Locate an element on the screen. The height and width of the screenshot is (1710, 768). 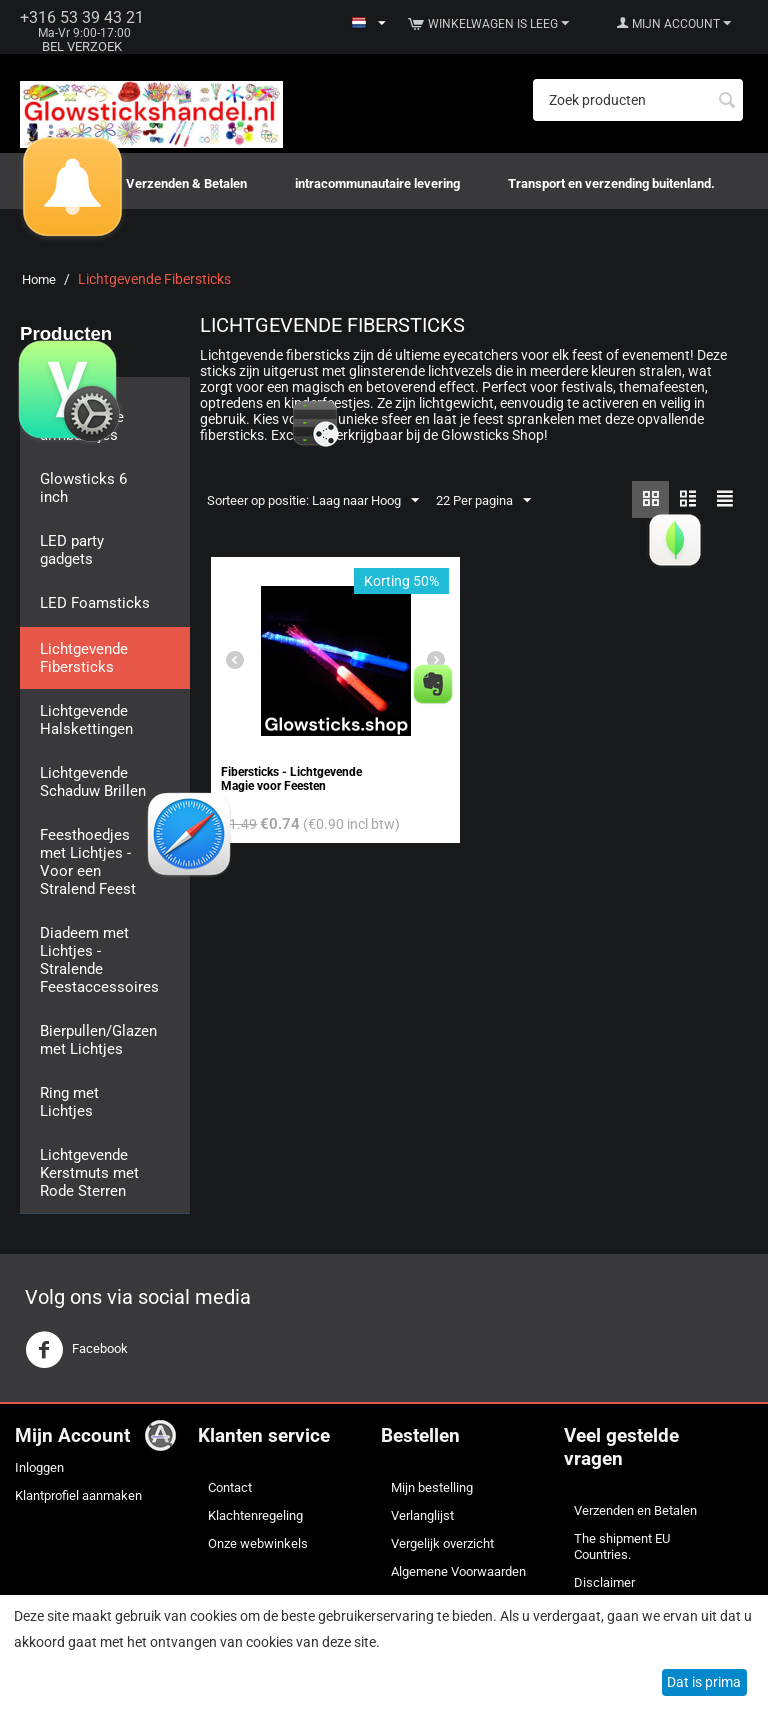
open yubikey personalization settings is located at coordinates (67, 389).